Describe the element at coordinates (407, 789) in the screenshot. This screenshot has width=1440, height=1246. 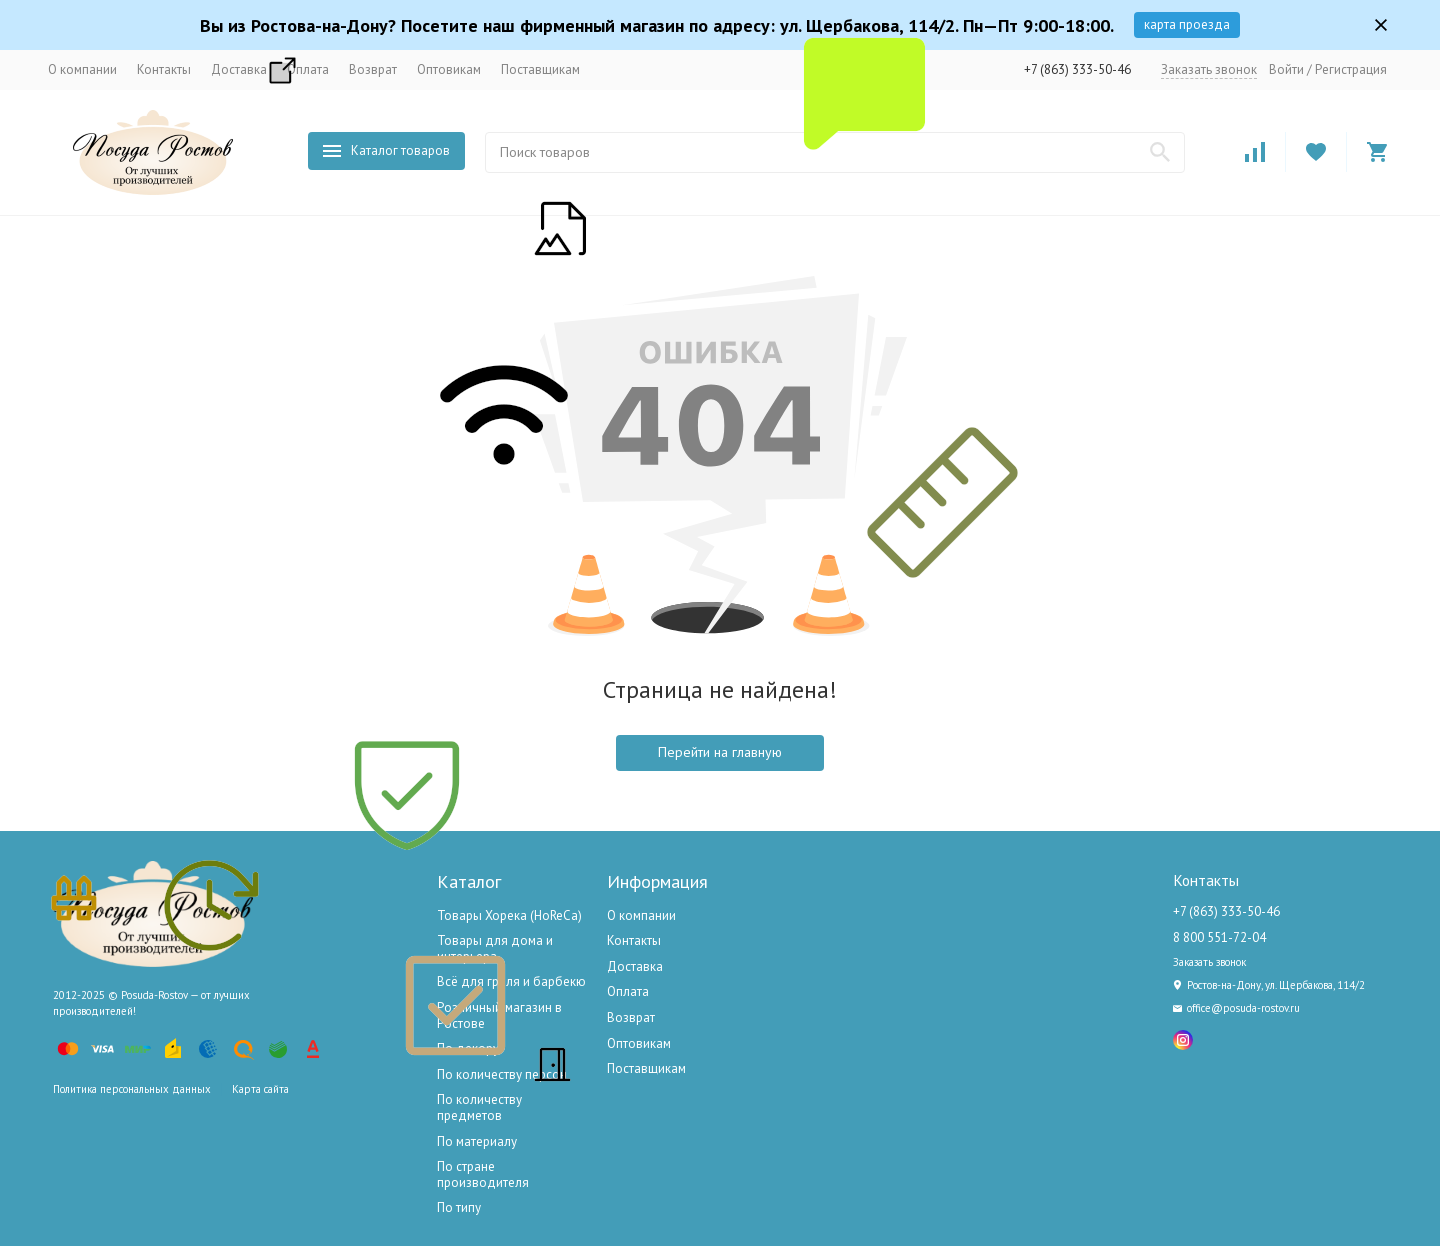
I see `indicates a verified or secure status` at that location.